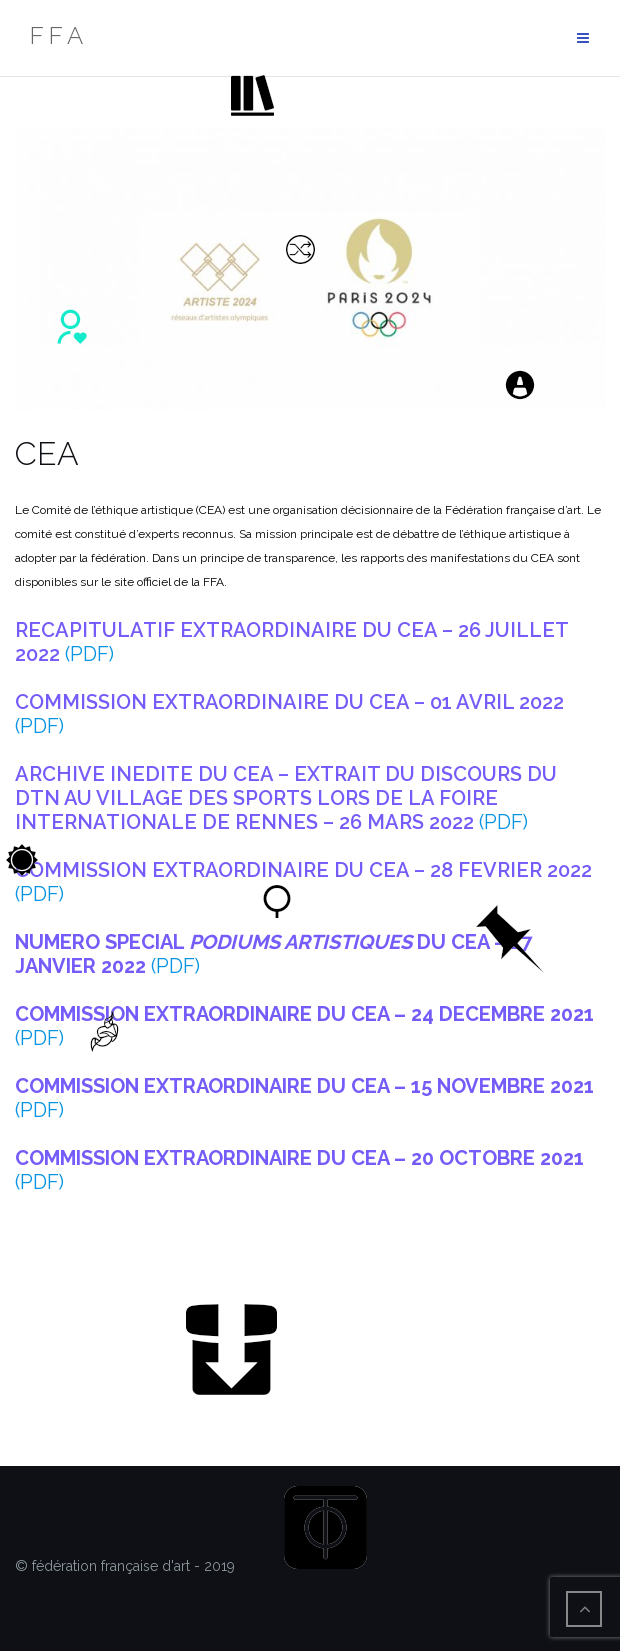  What do you see at coordinates (252, 95) in the screenshot?
I see `open the StoryGraph app` at bounding box center [252, 95].